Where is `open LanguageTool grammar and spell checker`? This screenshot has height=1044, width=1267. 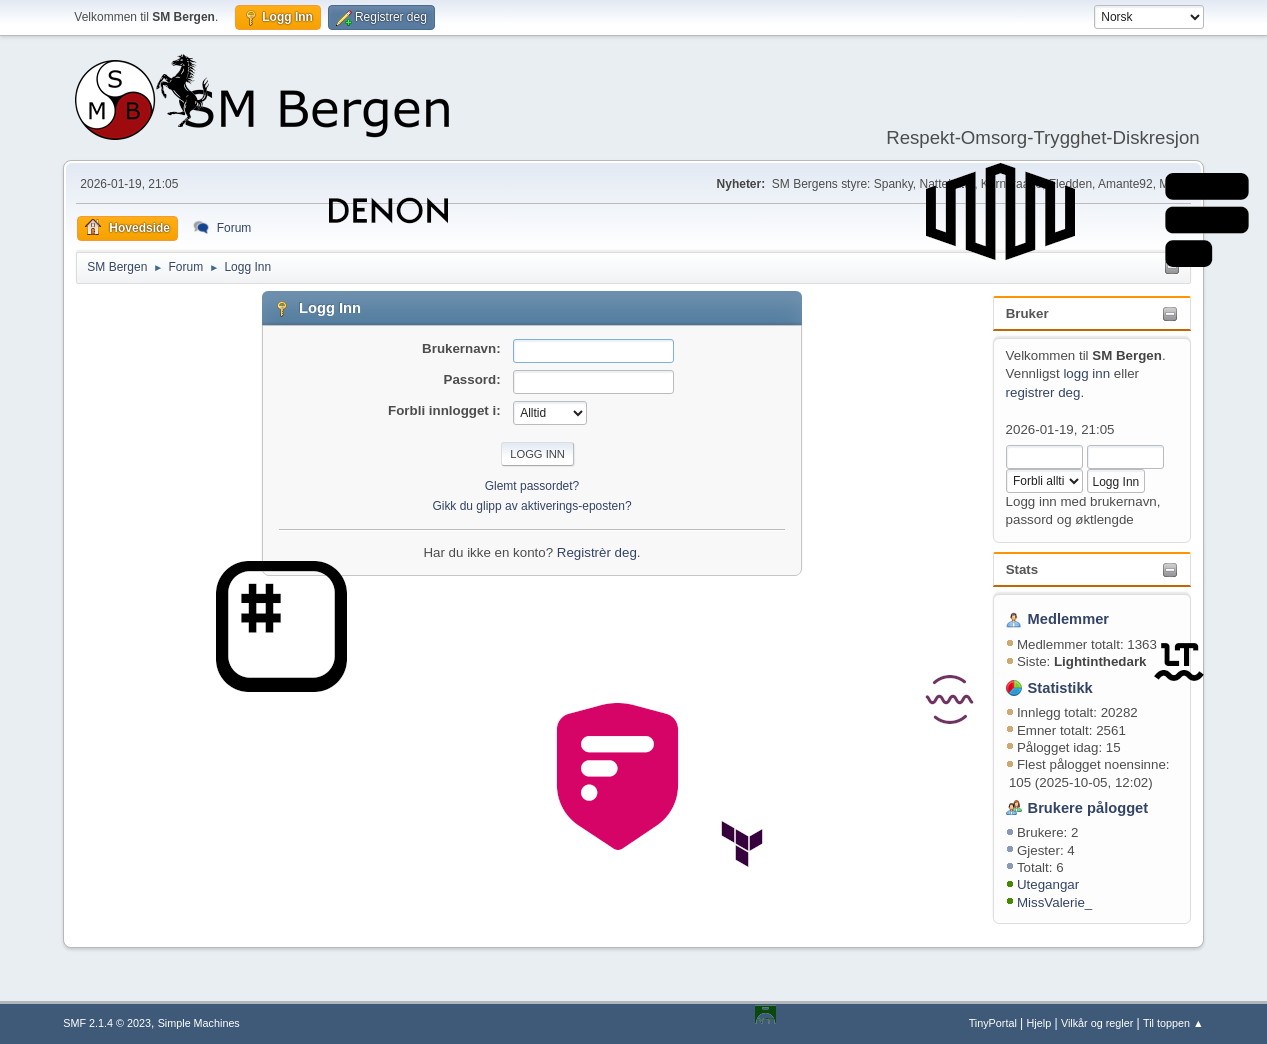
open LanguageTool grammar and spell checker is located at coordinates (1179, 662).